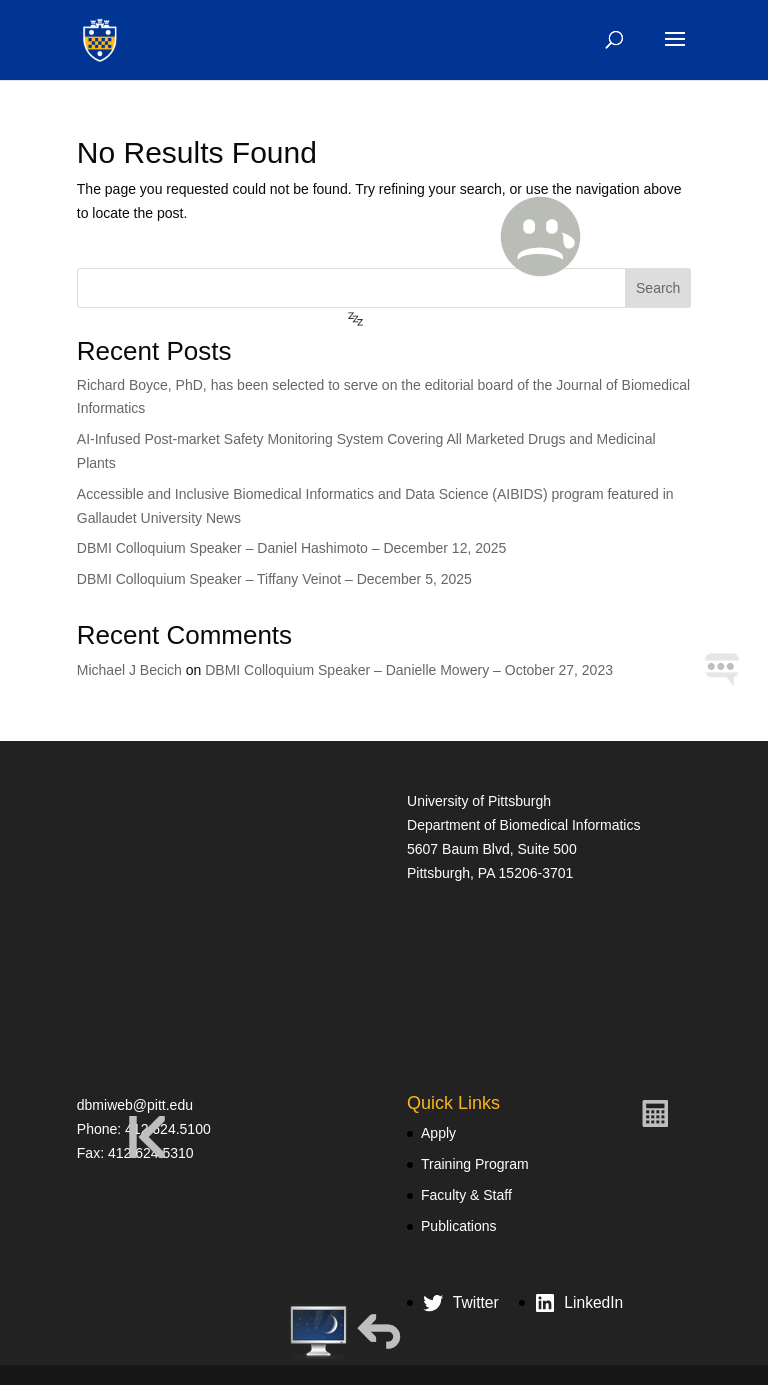 The width and height of the screenshot is (768, 1385). Describe the element at coordinates (722, 670) in the screenshot. I see `indicates a pending message or chat request` at that location.